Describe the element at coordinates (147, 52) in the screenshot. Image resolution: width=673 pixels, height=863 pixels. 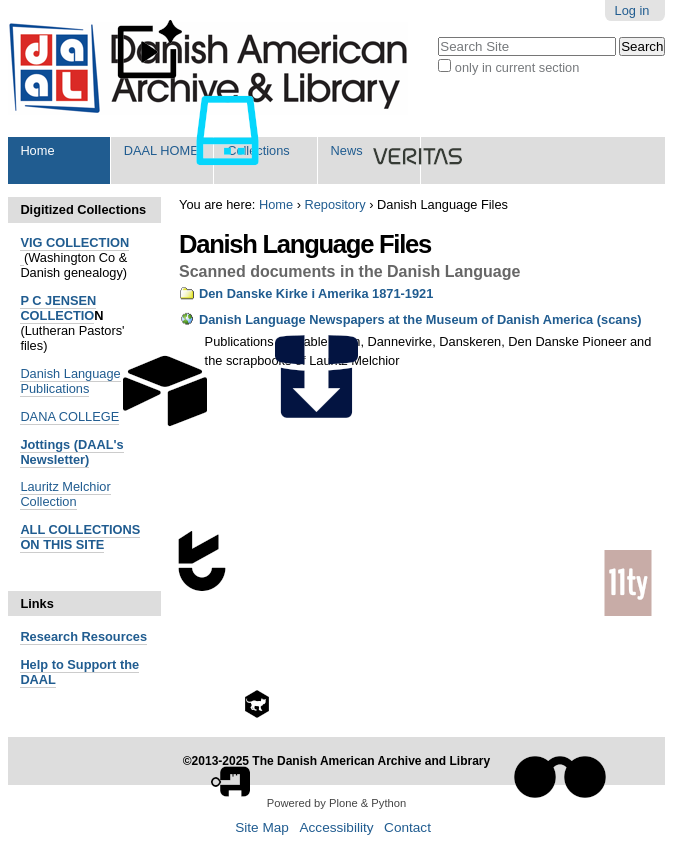
I see `access AI-powered video generation tools` at that location.